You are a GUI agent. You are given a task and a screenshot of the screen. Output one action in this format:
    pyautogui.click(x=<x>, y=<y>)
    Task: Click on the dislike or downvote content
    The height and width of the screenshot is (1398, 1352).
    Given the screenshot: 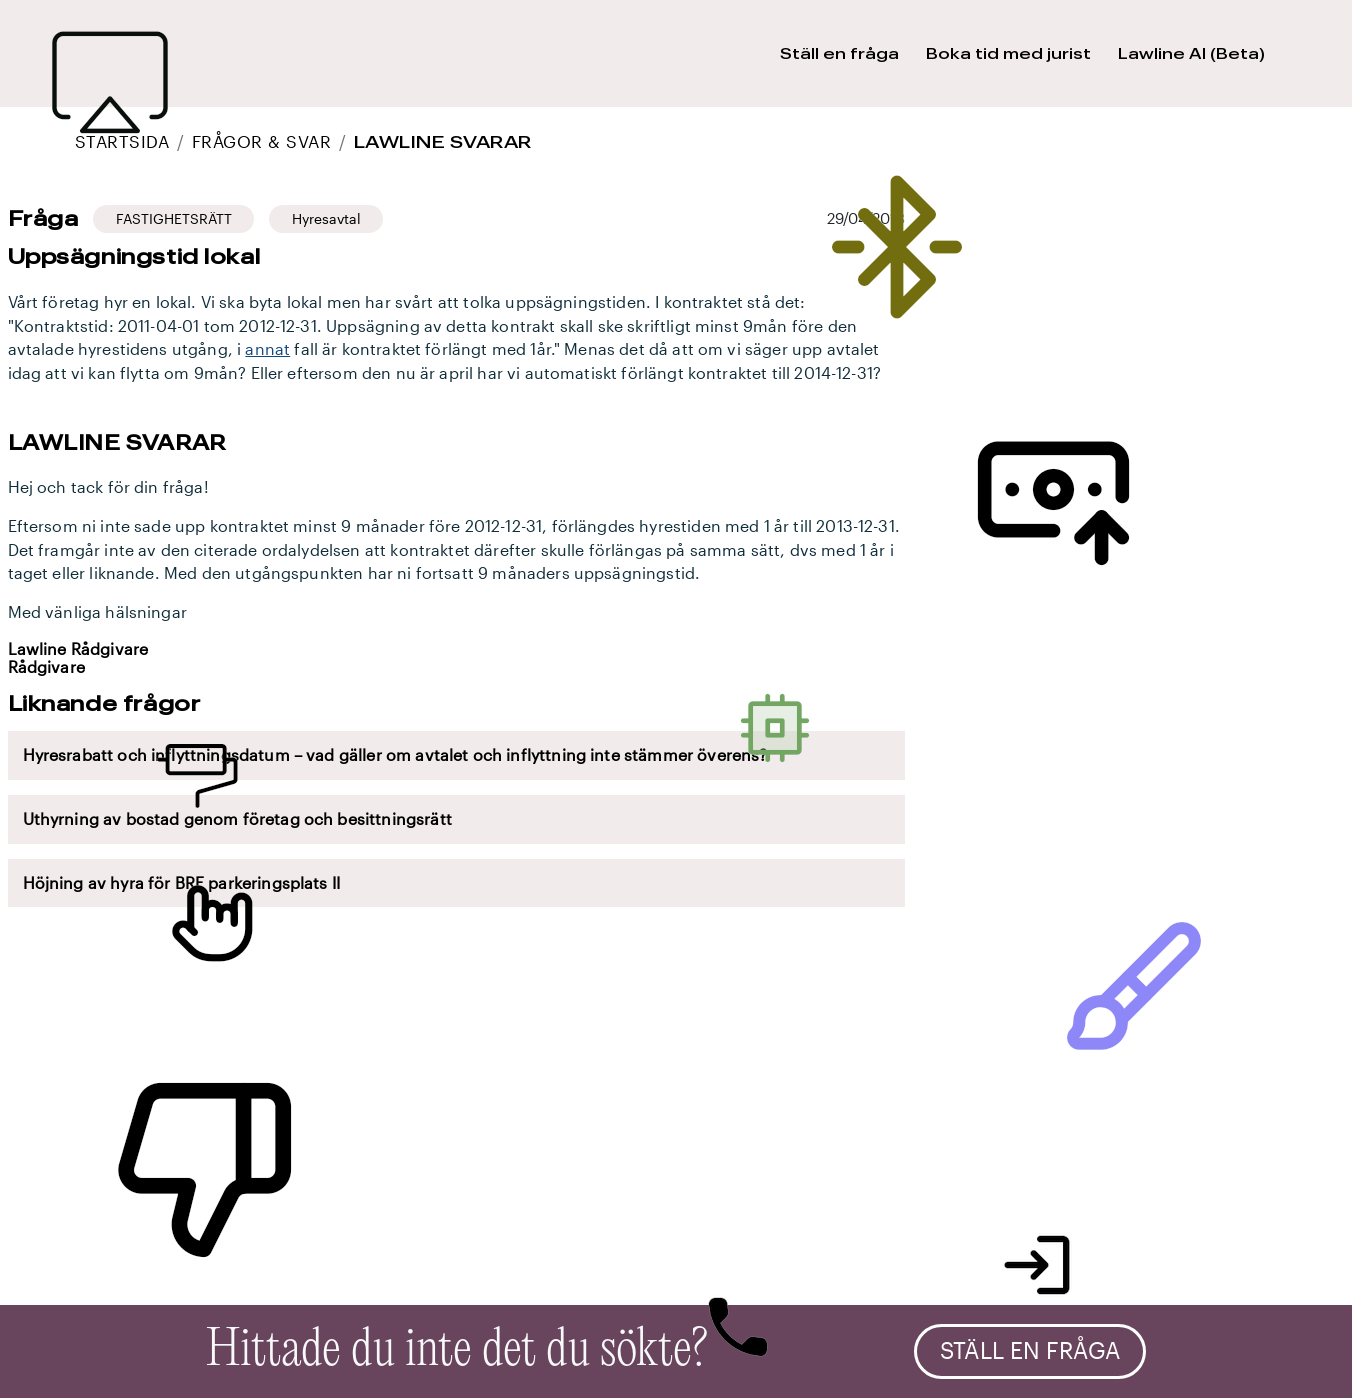 What is the action you would take?
    pyautogui.click(x=204, y=1170)
    